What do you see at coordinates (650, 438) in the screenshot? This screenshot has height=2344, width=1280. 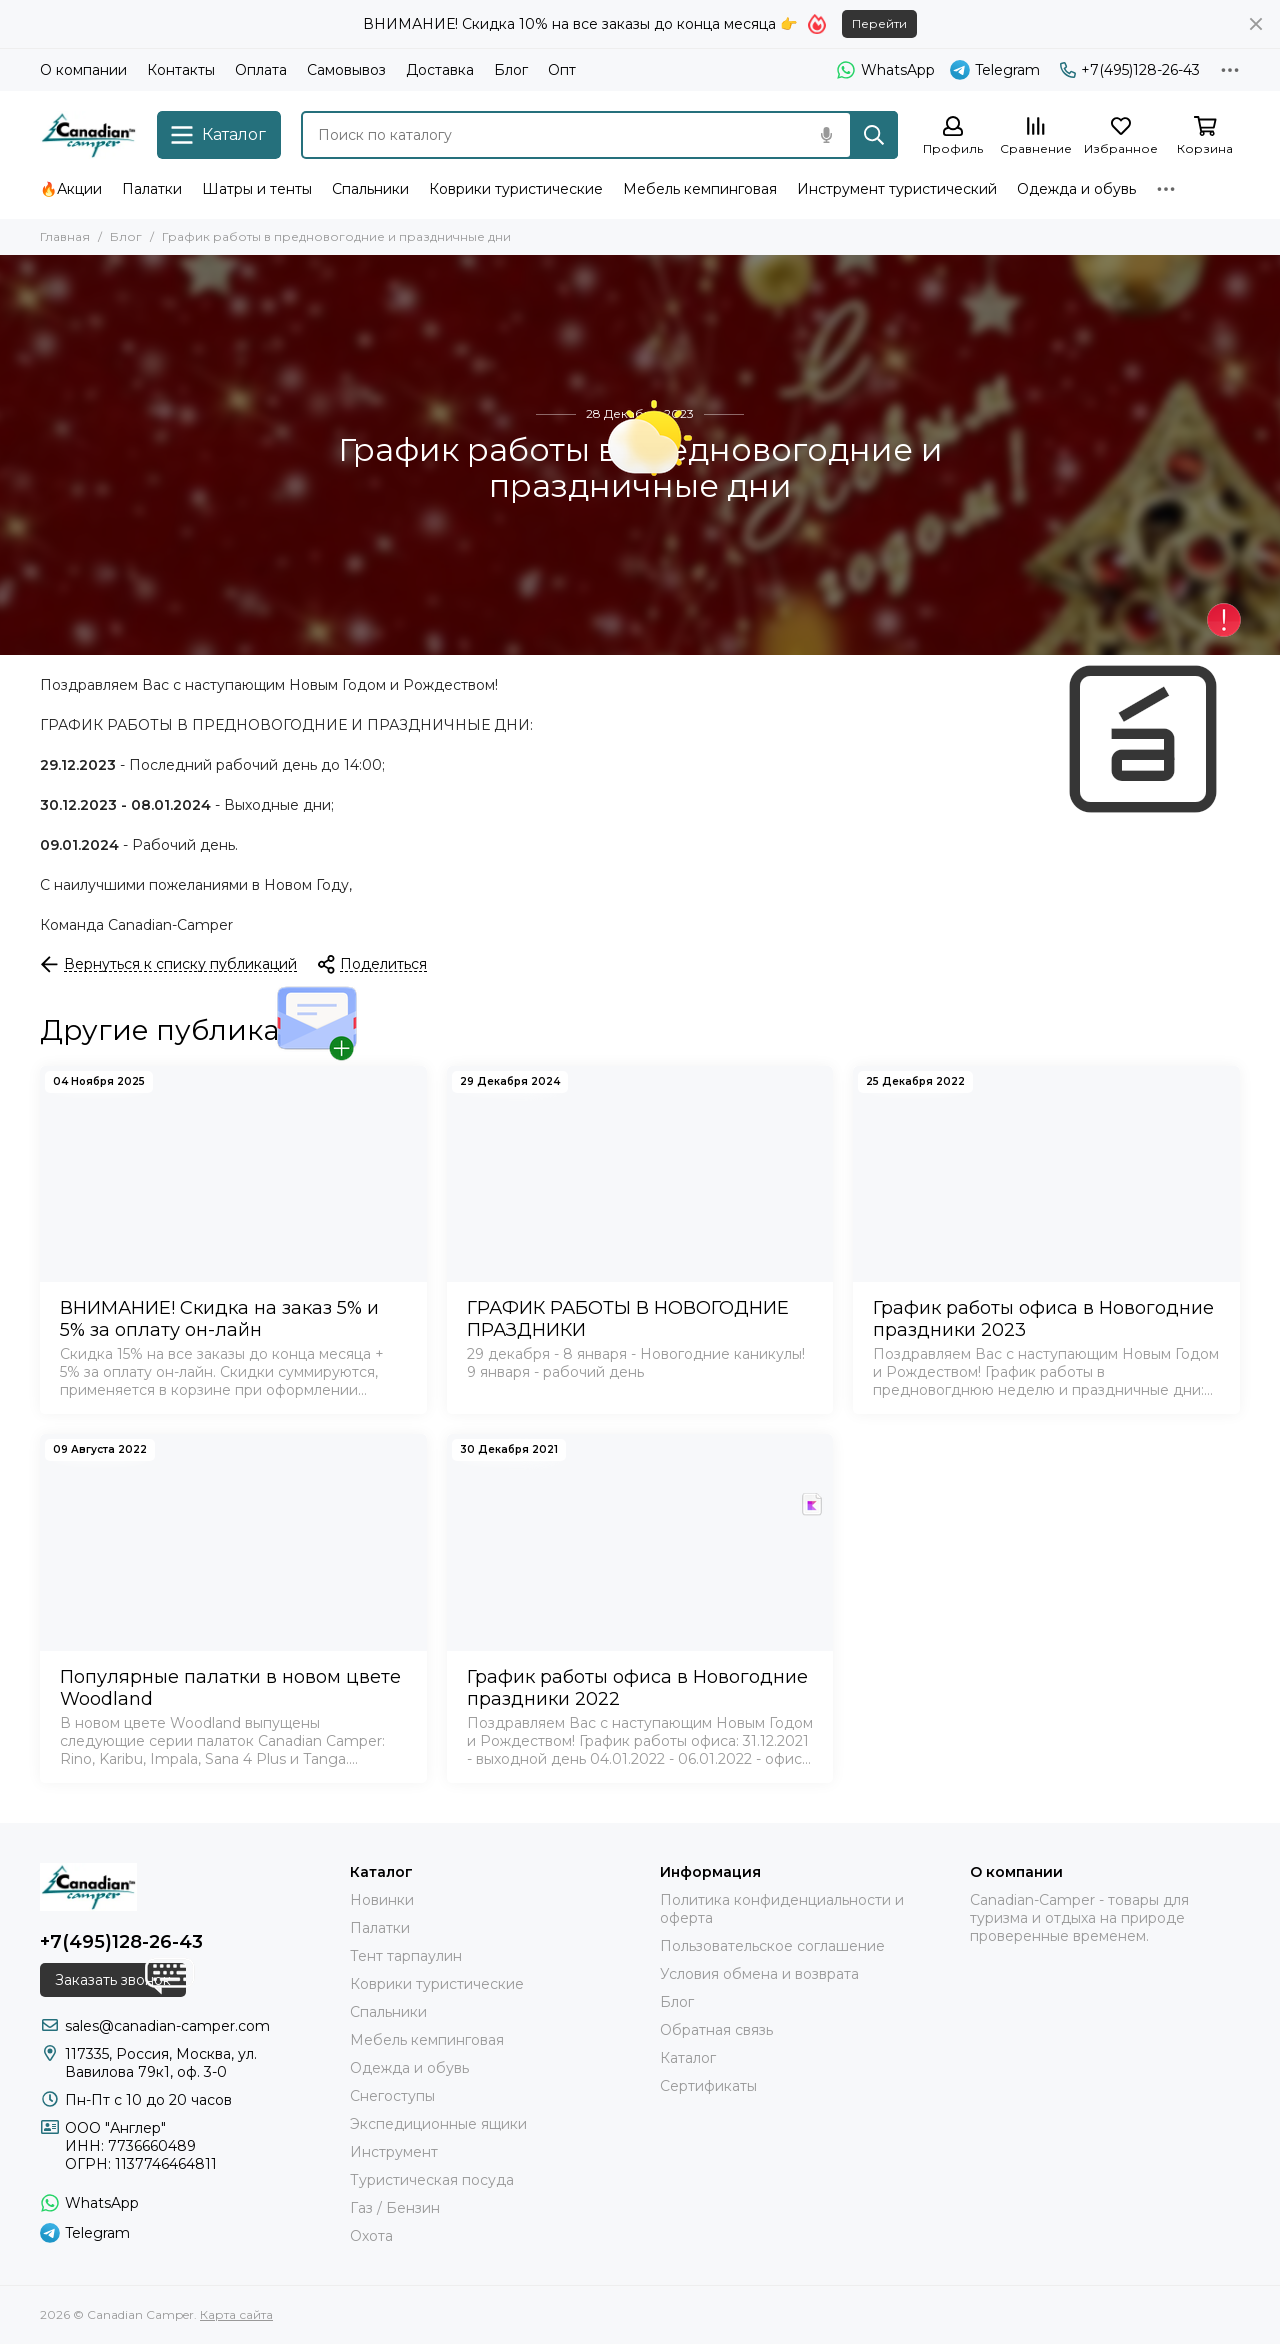 I see `indicates partly cloudy weather conditions` at bounding box center [650, 438].